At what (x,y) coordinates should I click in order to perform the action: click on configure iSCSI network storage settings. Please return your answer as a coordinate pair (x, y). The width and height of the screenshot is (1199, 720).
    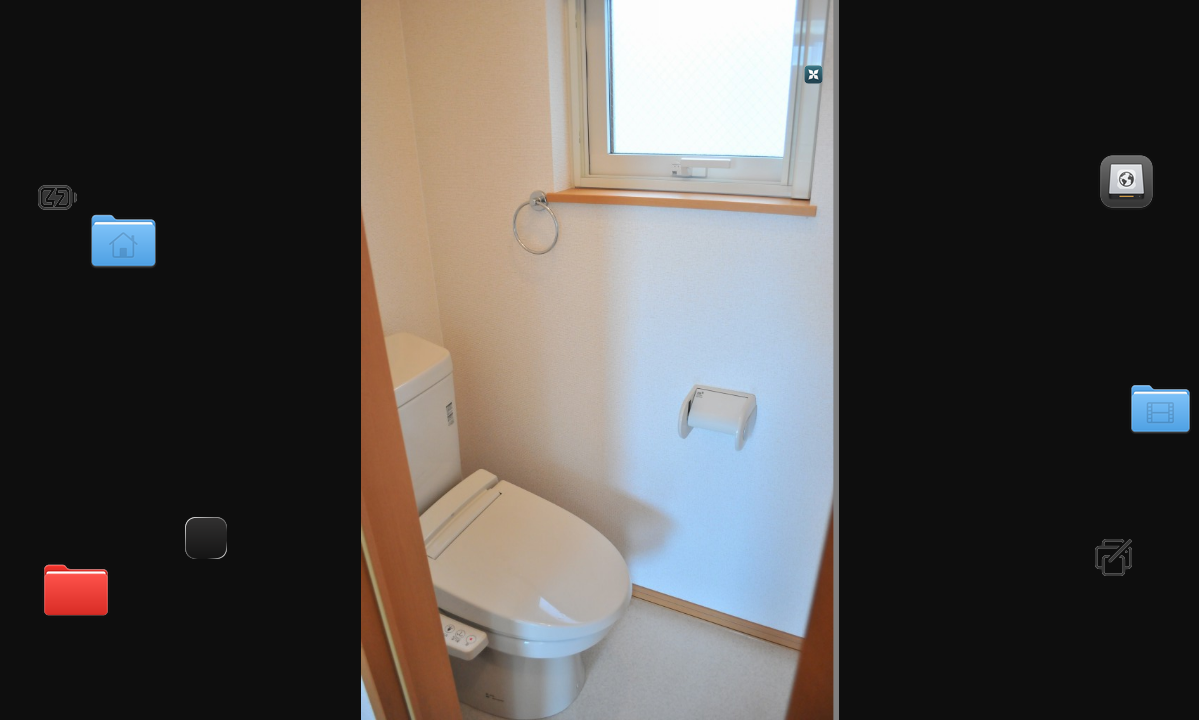
    Looking at the image, I should click on (1126, 181).